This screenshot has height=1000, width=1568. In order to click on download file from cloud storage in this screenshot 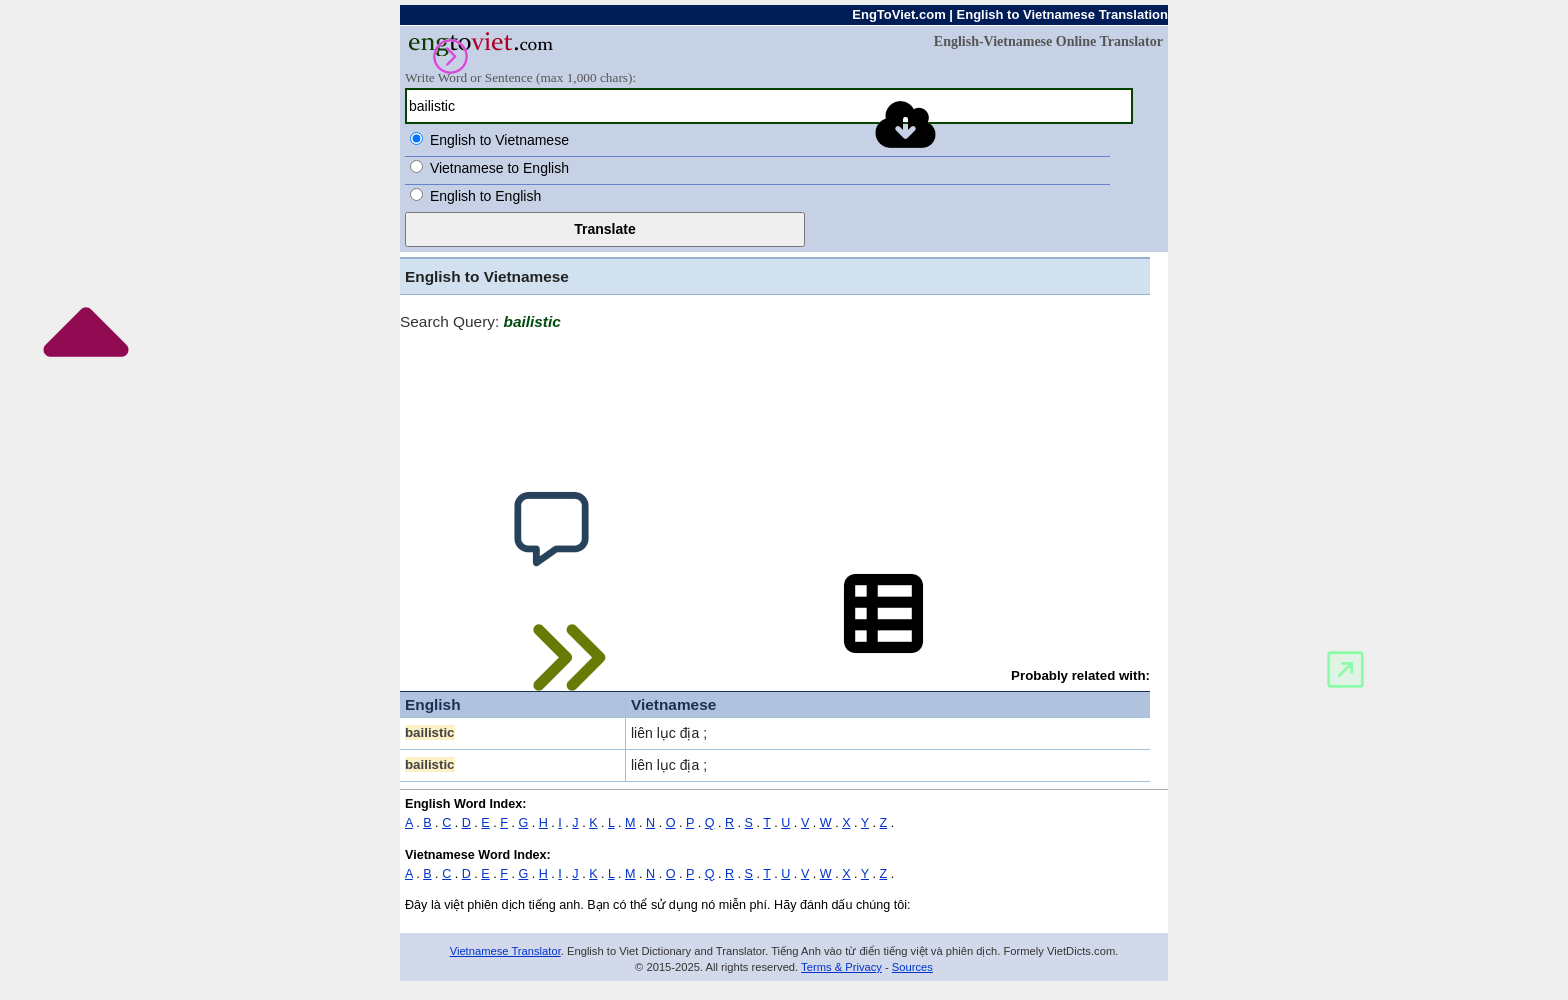, I will do `click(905, 124)`.